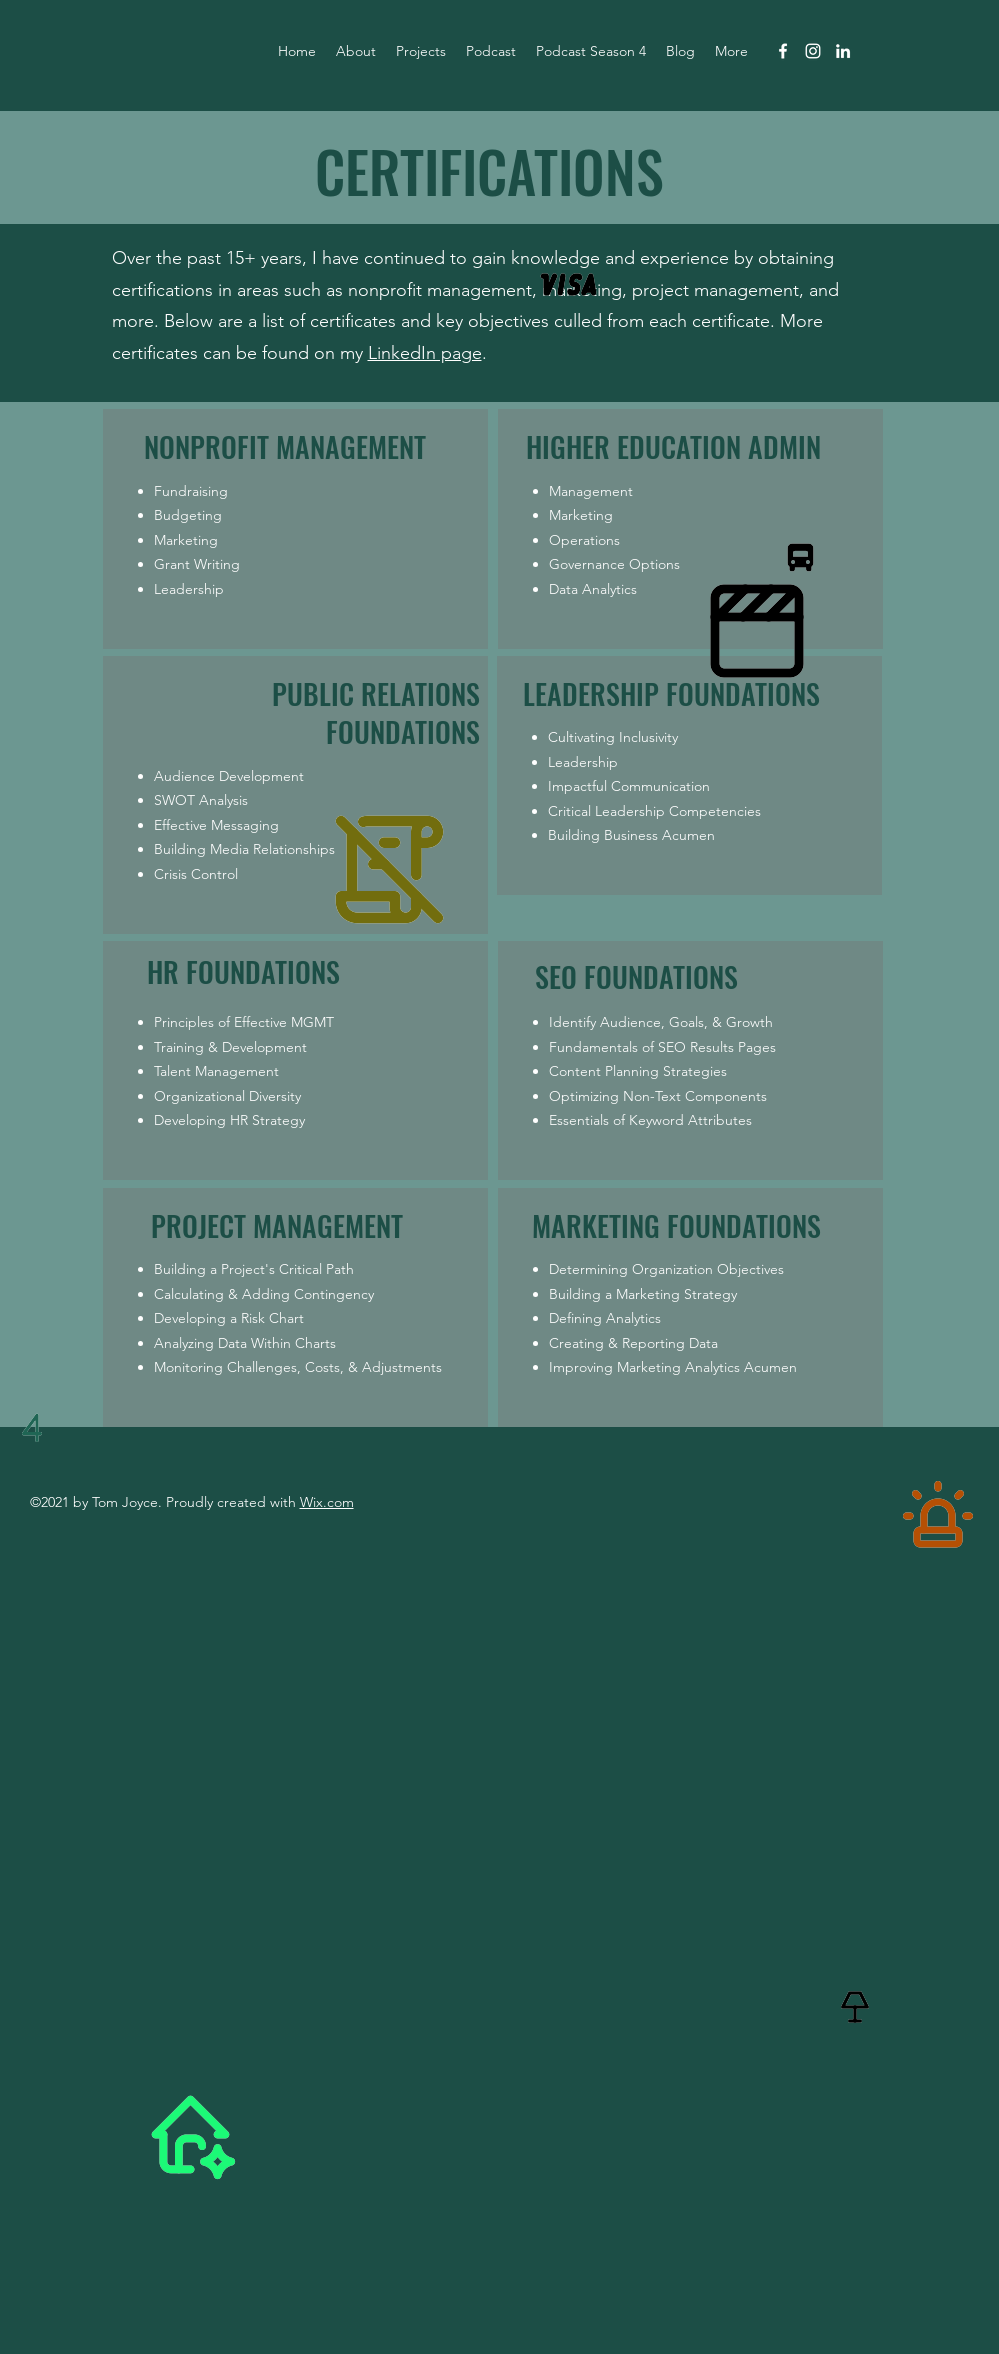 The height and width of the screenshot is (2354, 999). What do you see at coordinates (190, 2134) in the screenshot?
I see `access smart home features` at bounding box center [190, 2134].